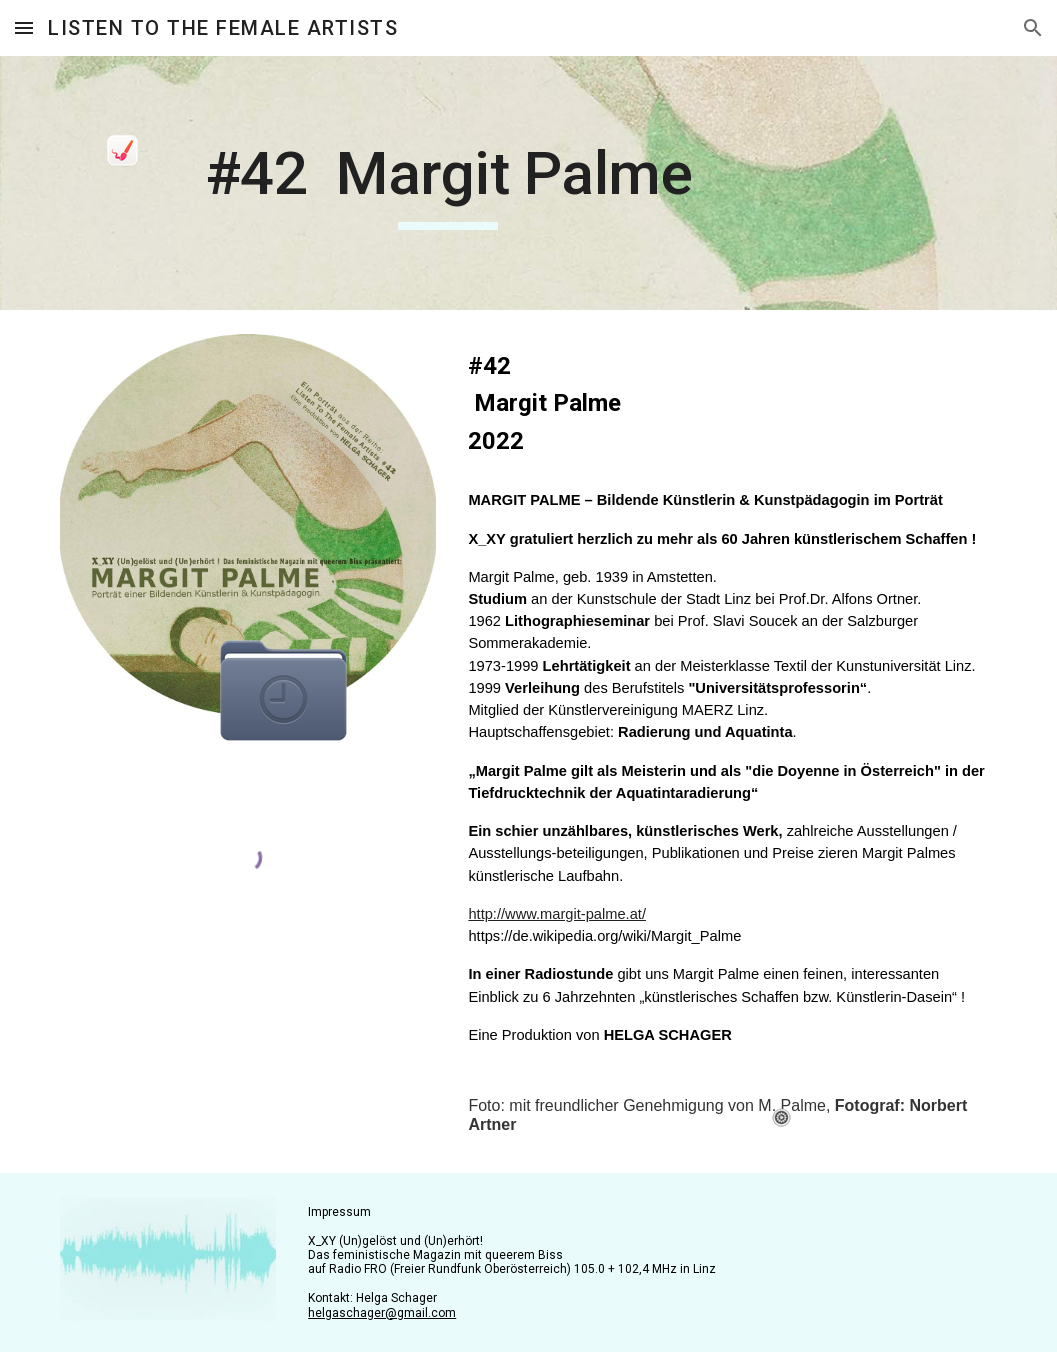 The height and width of the screenshot is (1352, 1057). What do you see at coordinates (781, 1117) in the screenshot?
I see `open system settings` at bounding box center [781, 1117].